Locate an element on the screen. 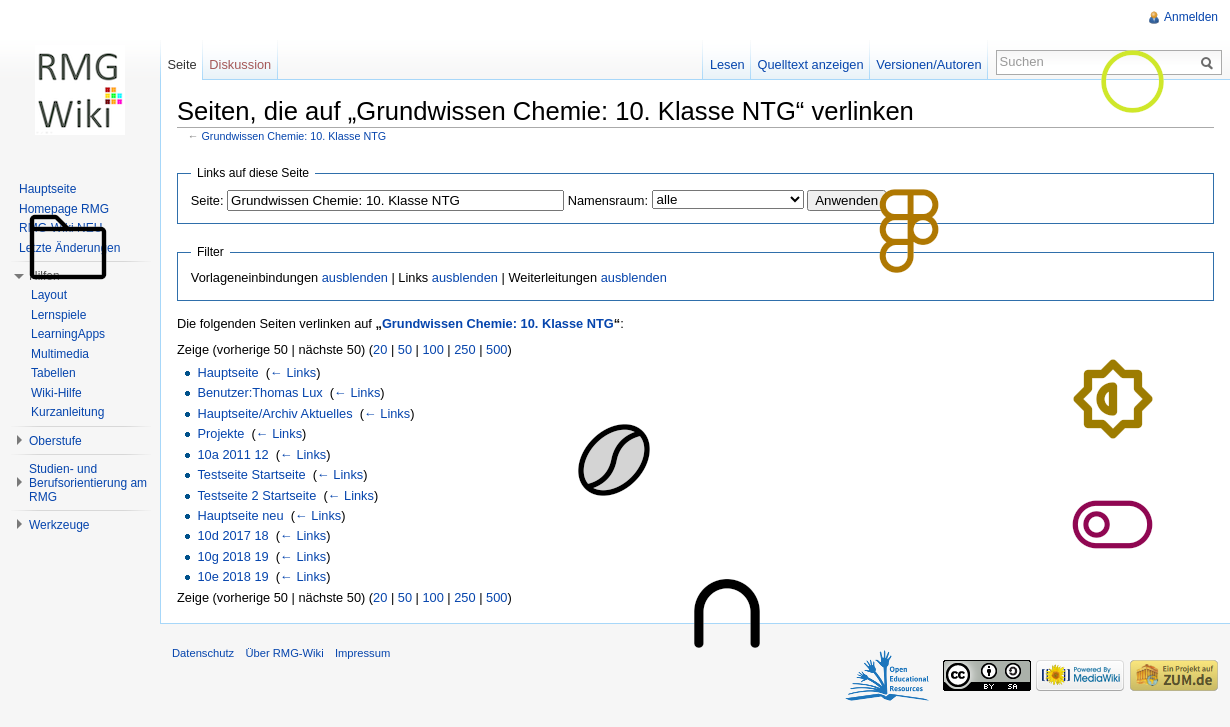 The height and width of the screenshot is (727, 1230). adjust screen brightness is located at coordinates (1113, 399).